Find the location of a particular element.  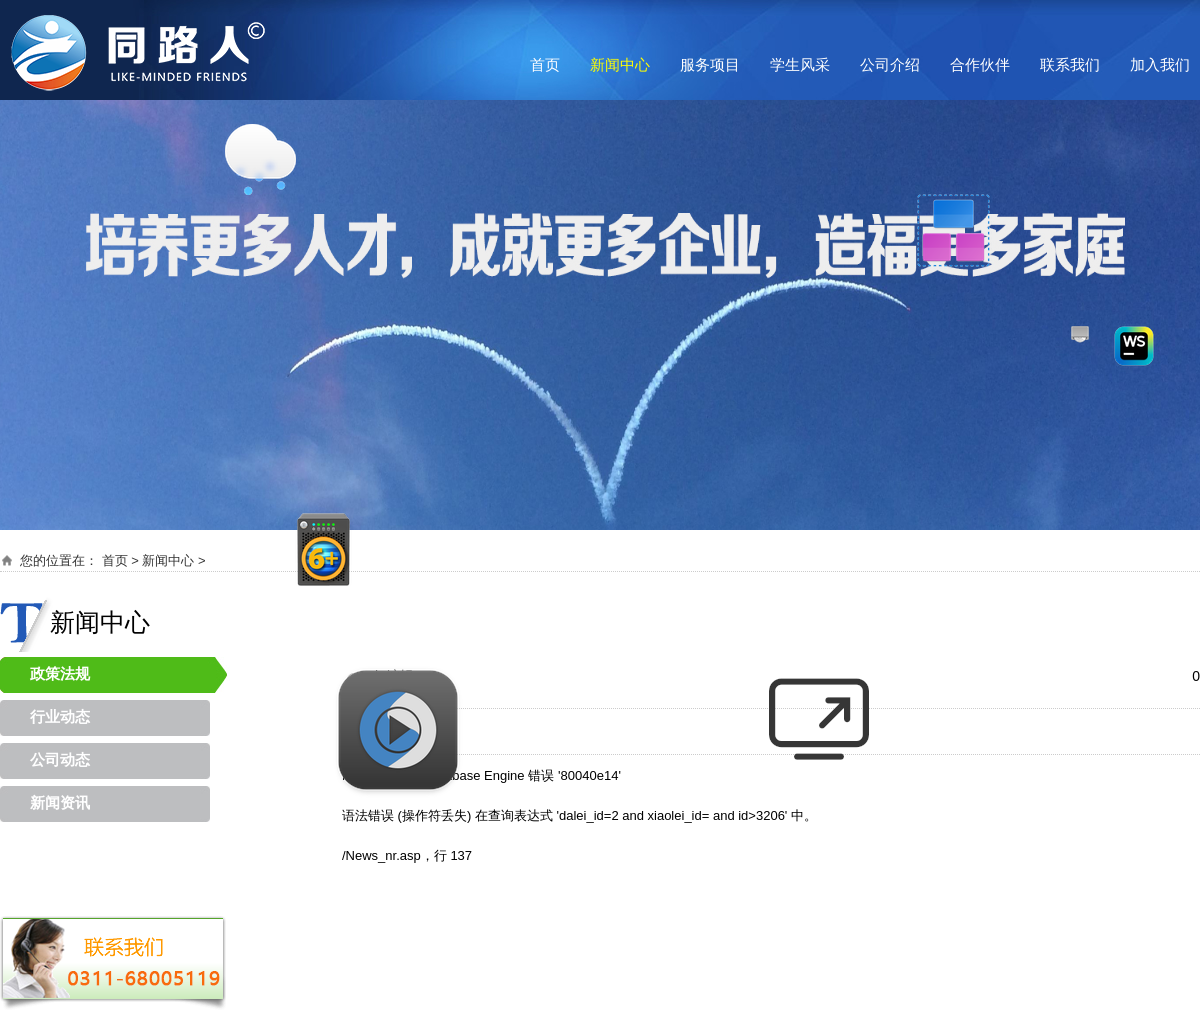

RAID 6+ storage configuration or disk array is located at coordinates (323, 549).